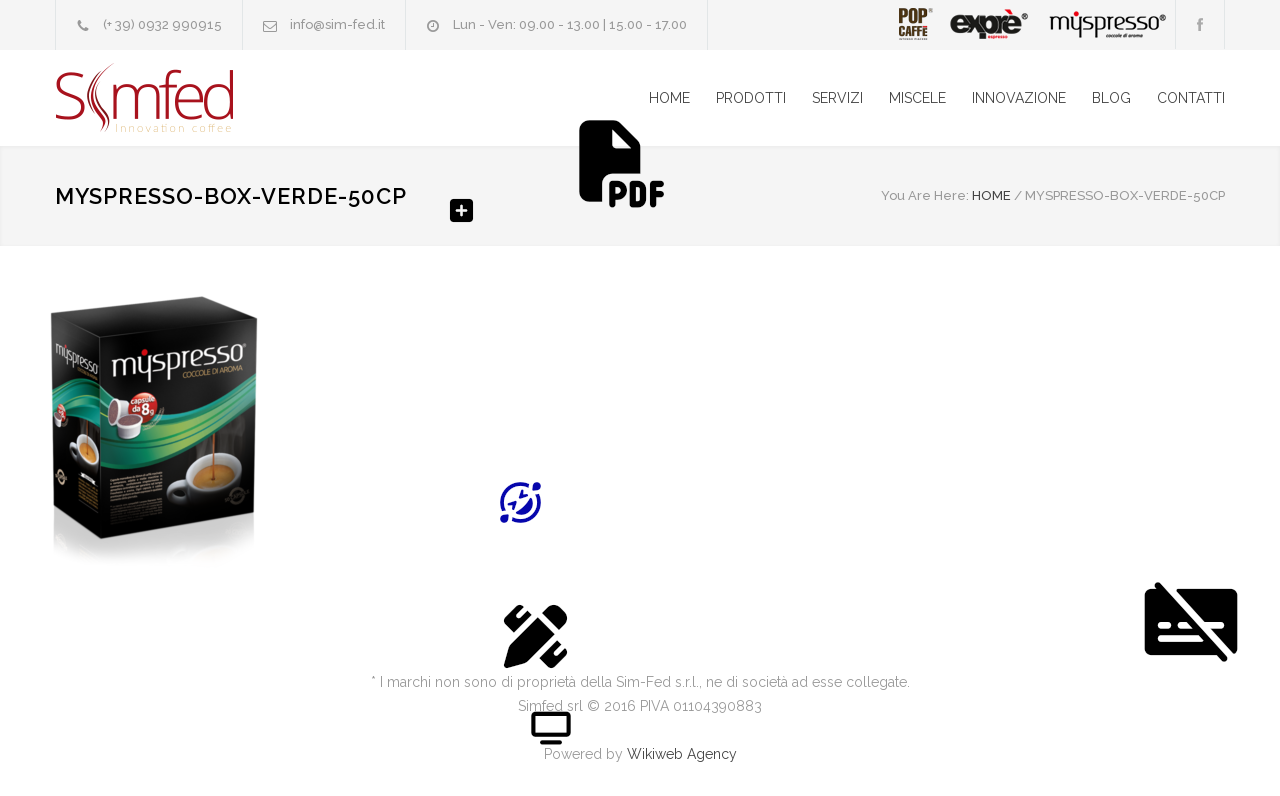 This screenshot has height=796, width=1280. Describe the element at coordinates (620, 161) in the screenshot. I see `view or open a PDF document` at that location.